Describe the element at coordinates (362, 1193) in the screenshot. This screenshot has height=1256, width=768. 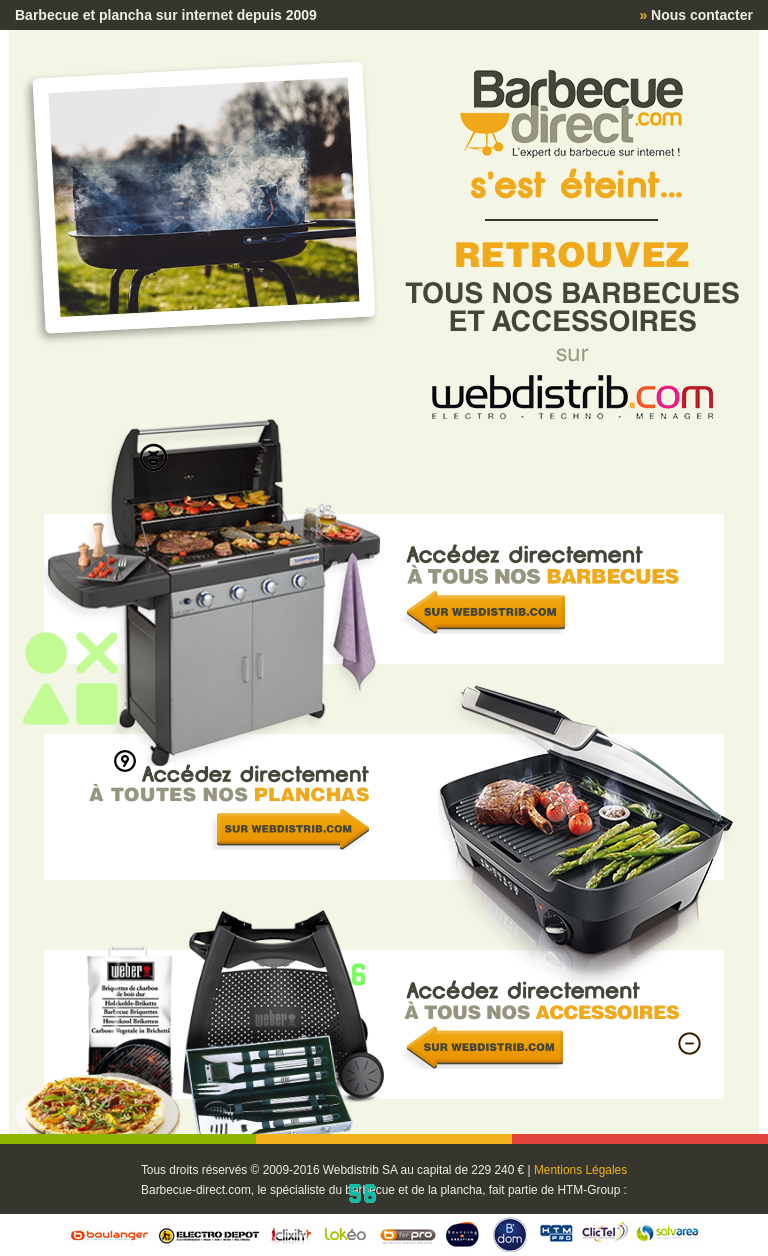
I see `indicates item number 56 in a list or sequence` at that location.